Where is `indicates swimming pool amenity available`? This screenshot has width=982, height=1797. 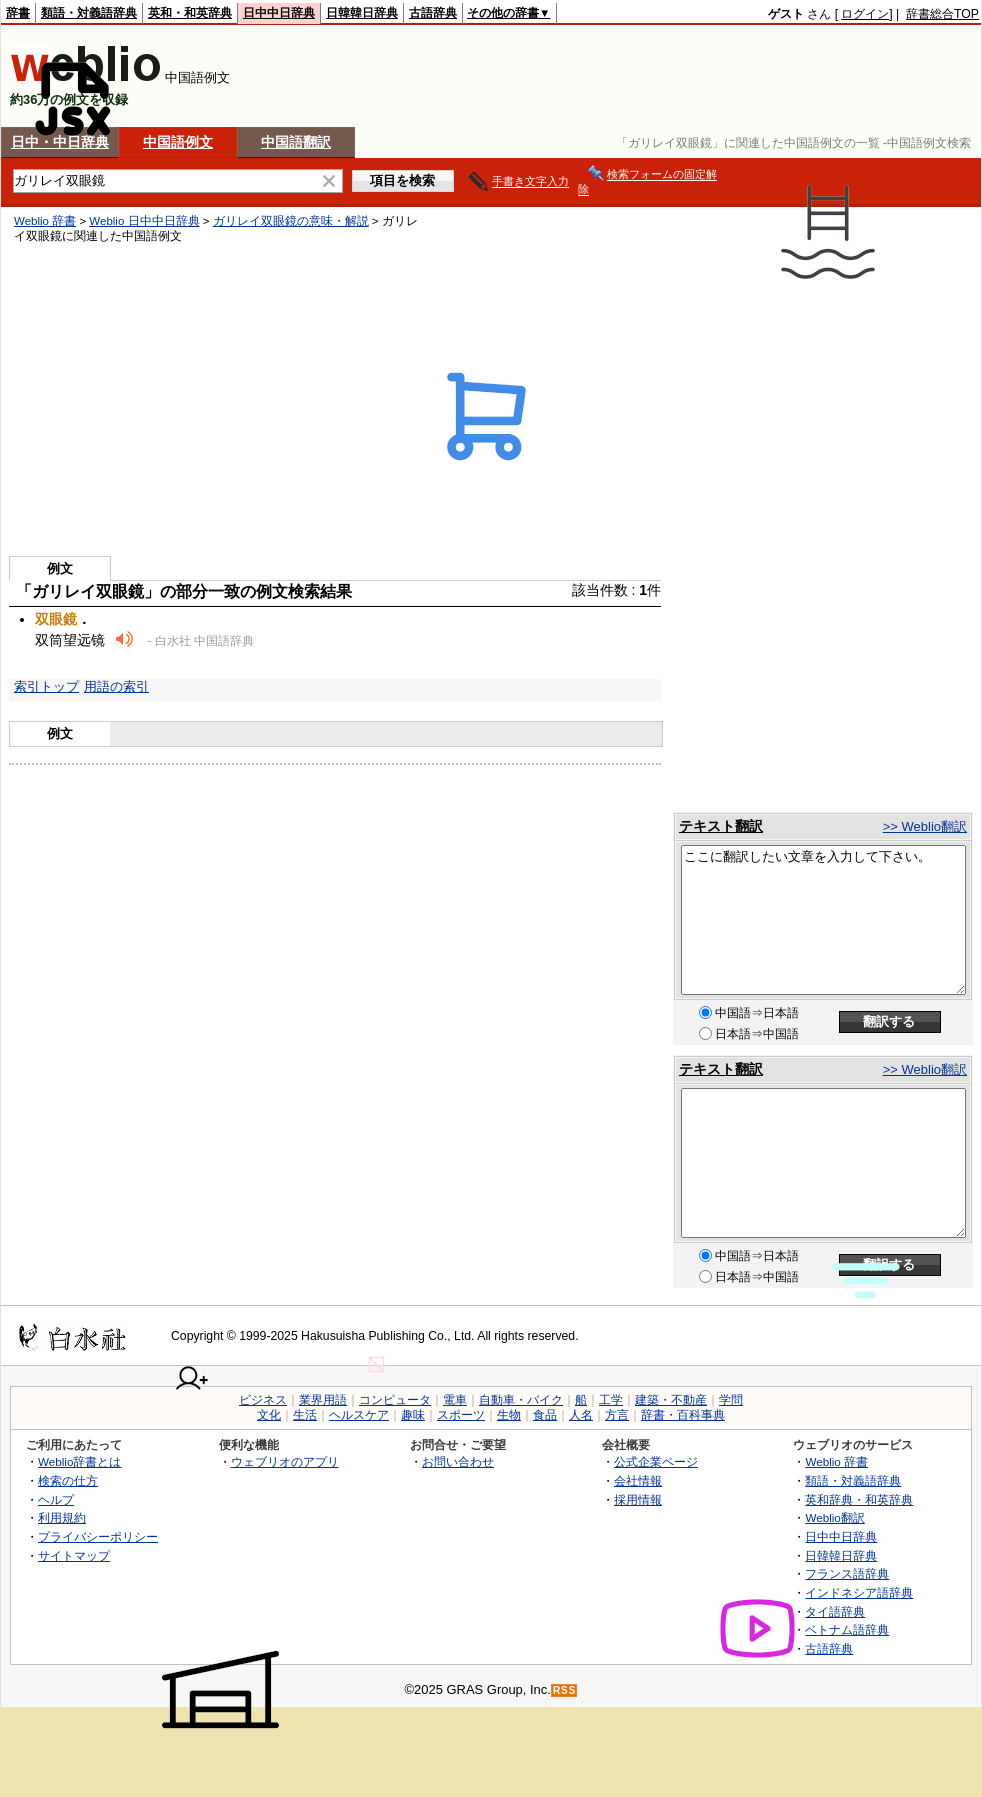
indicates swimming pool amenity available is located at coordinates (828, 232).